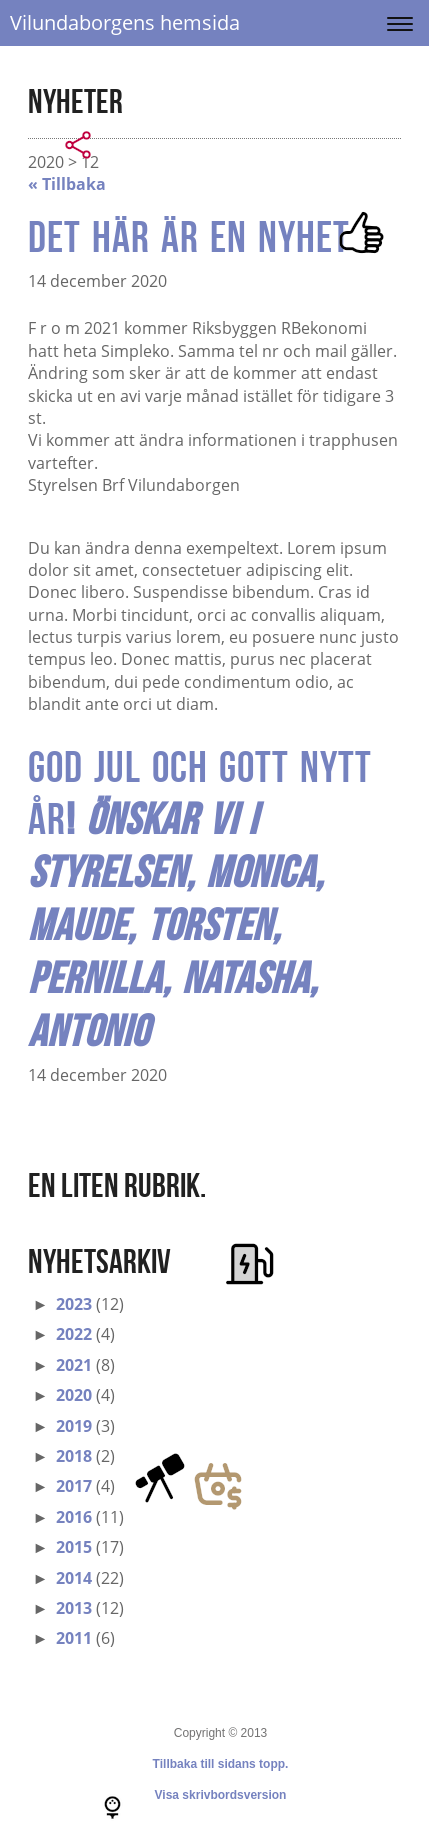  I want to click on like or upvote content, so click(361, 232).